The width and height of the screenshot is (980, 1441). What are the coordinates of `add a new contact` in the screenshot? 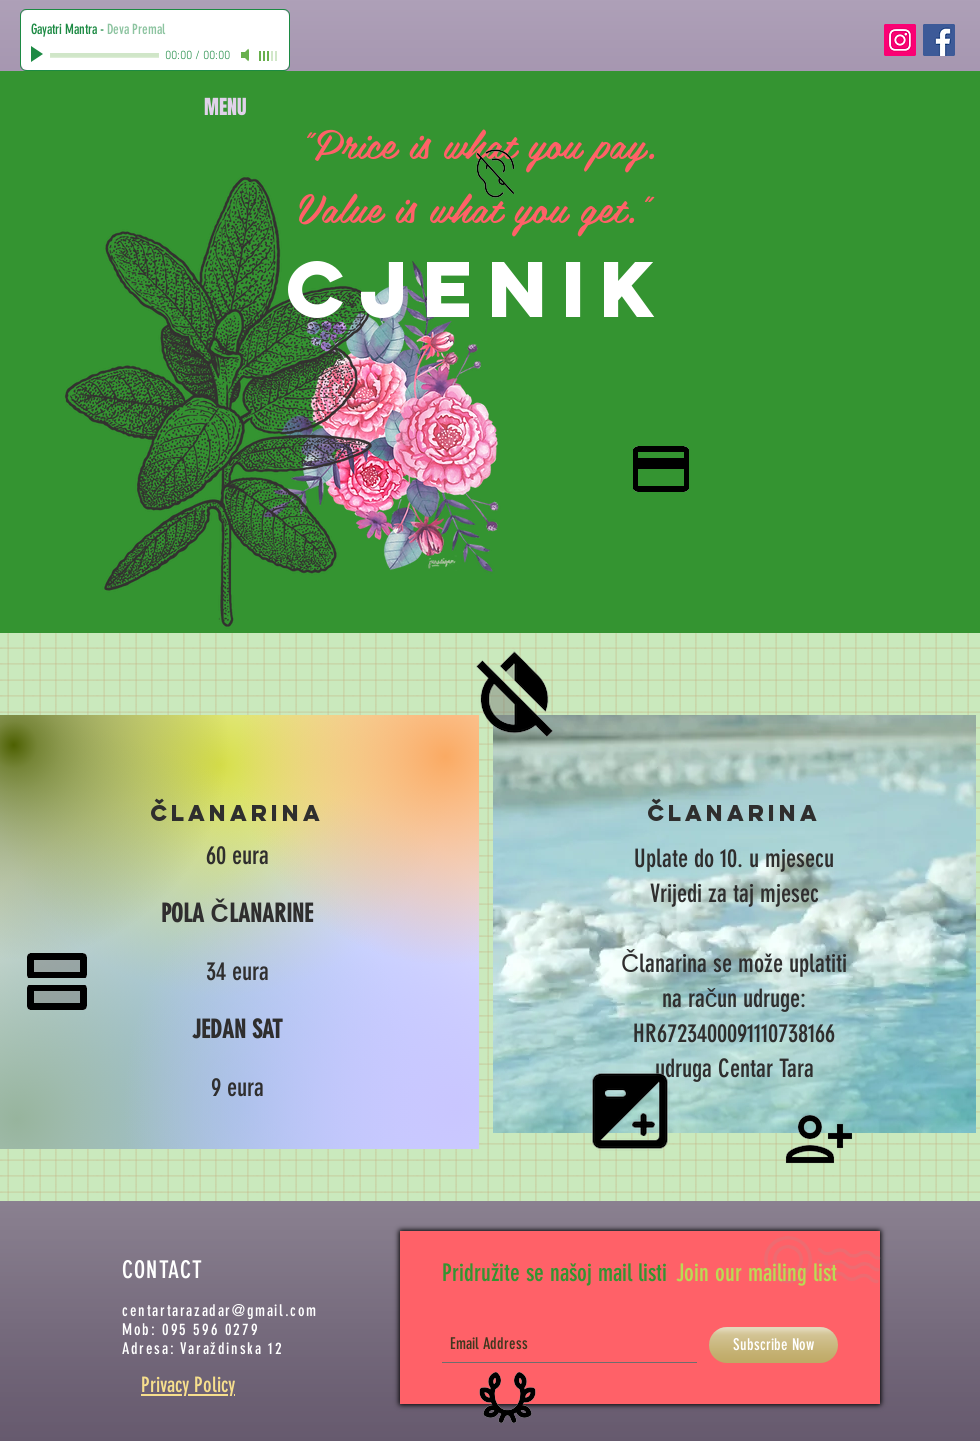 It's located at (819, 1139).